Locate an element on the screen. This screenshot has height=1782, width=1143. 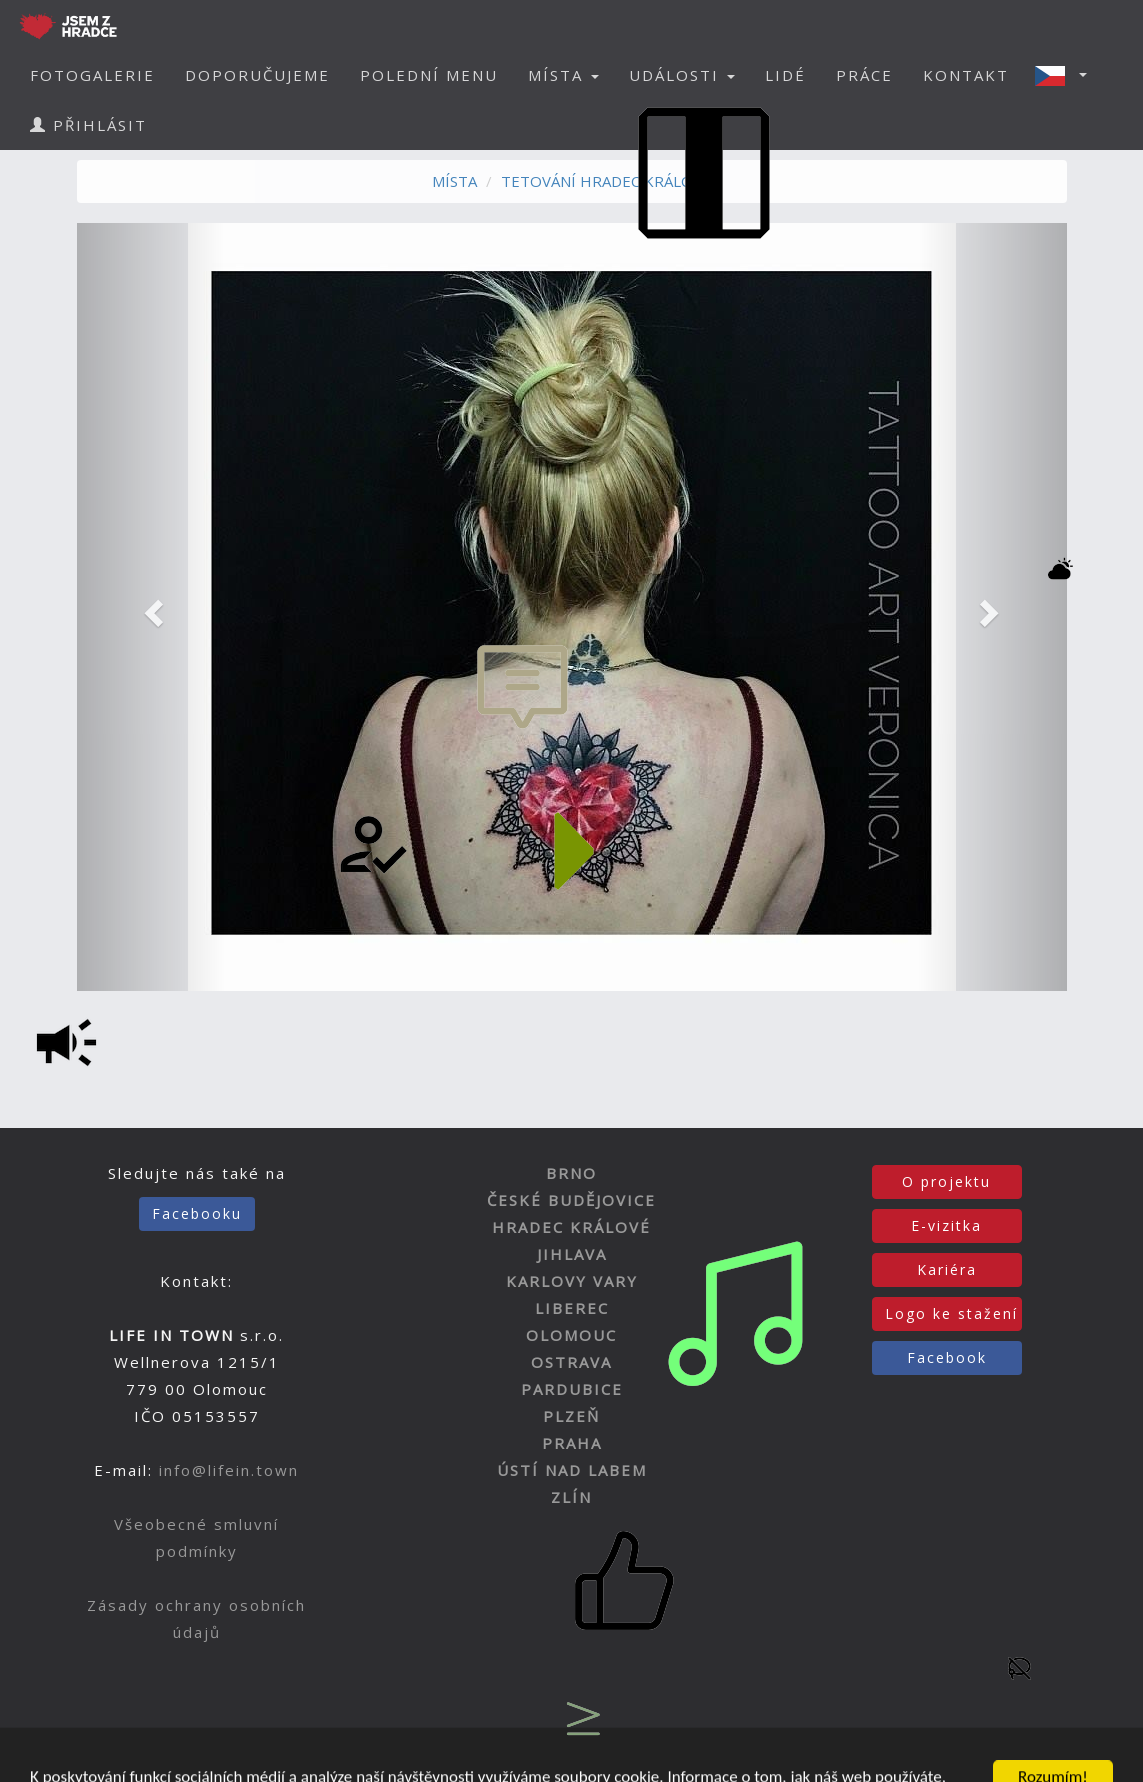
user registration completed successfully is located at coordinates (372, 844).